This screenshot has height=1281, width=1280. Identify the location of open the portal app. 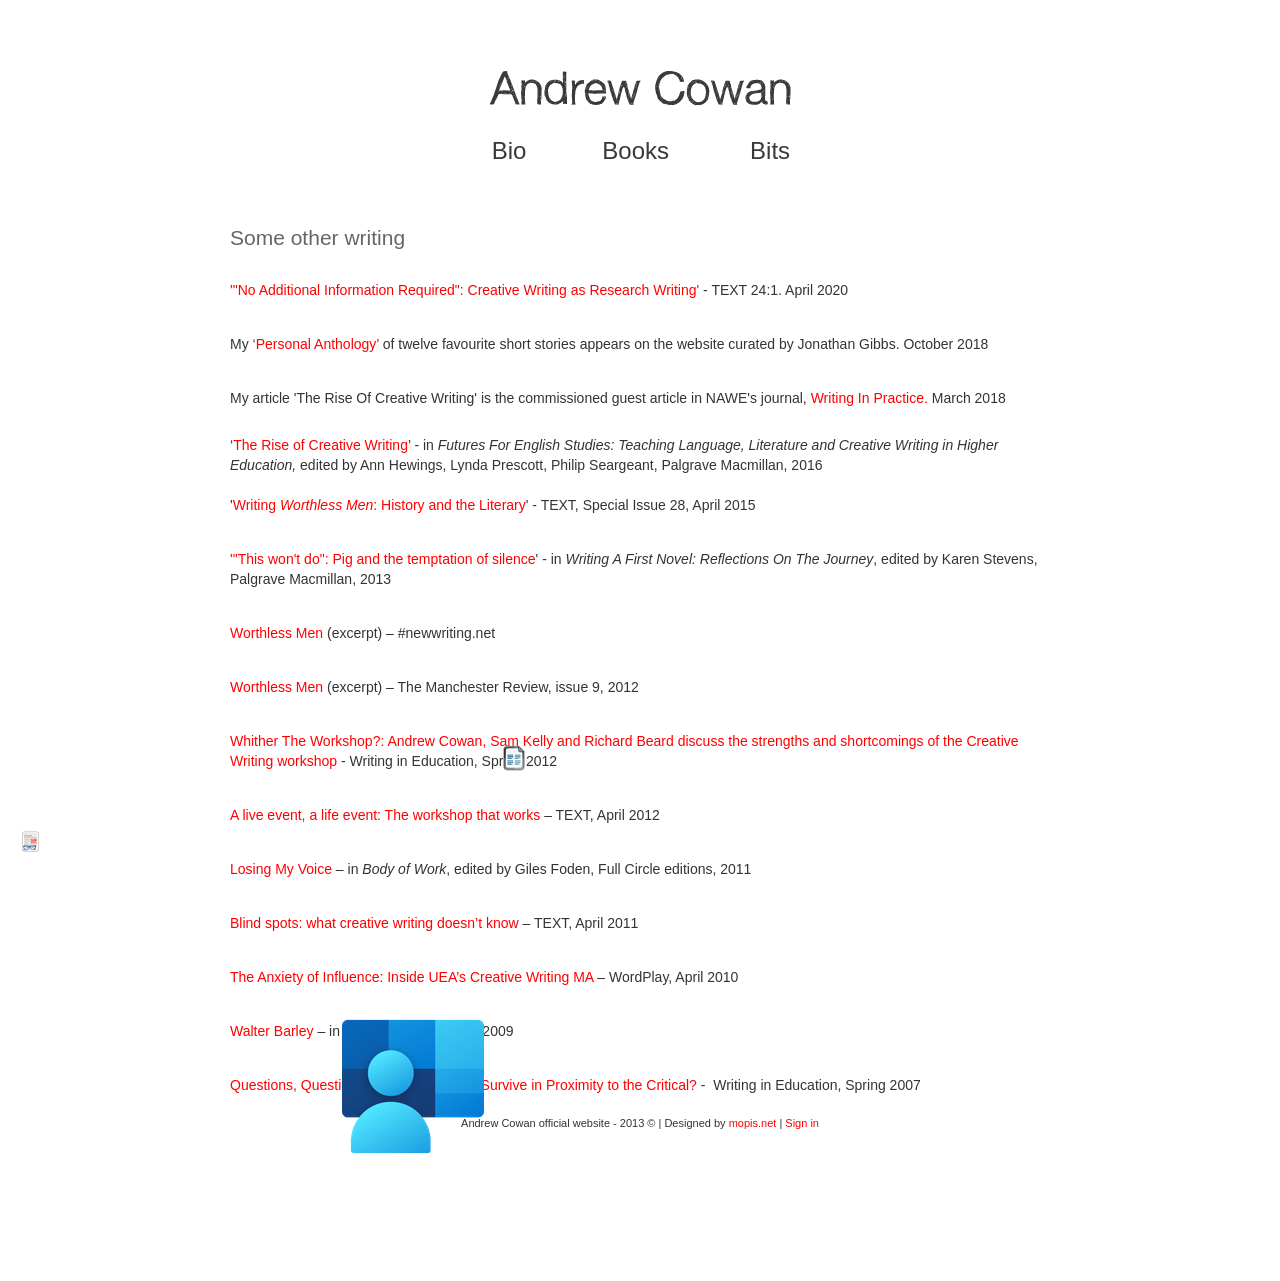
(413, 1082).